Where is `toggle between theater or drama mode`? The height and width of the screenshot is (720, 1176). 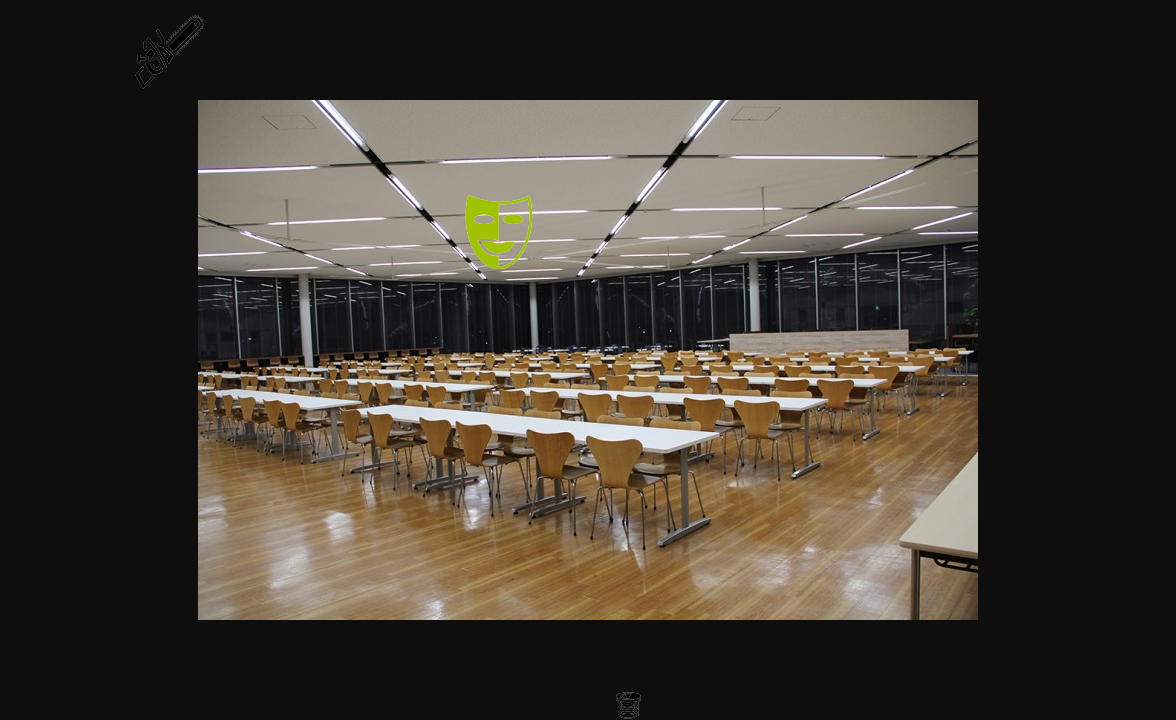 toggle between theater or drama mode is located at coordinates (498, 232).